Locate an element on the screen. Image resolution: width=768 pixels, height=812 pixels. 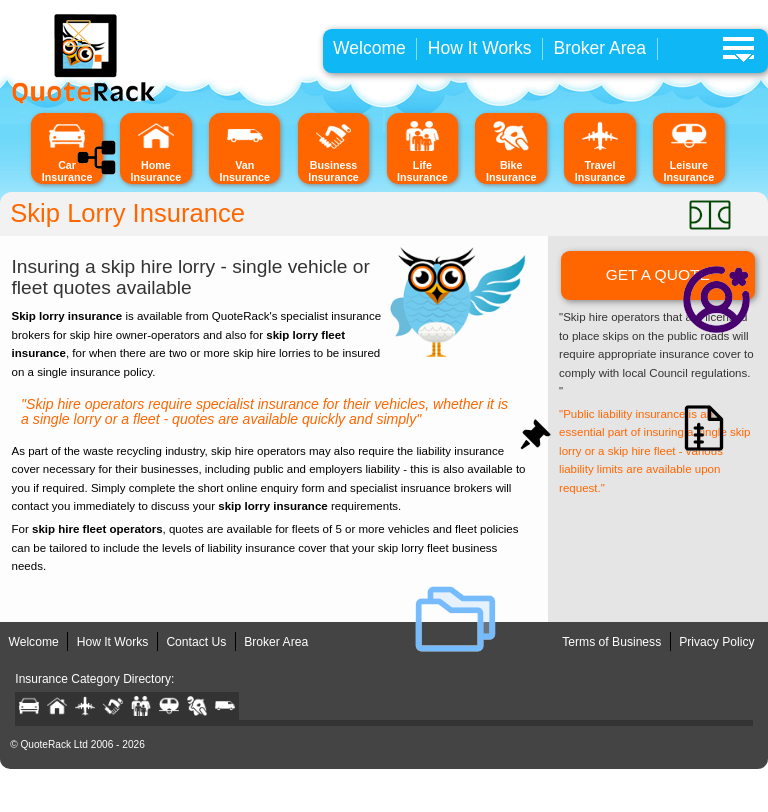
pin a message to the channel is located at coordinates (534, 436).